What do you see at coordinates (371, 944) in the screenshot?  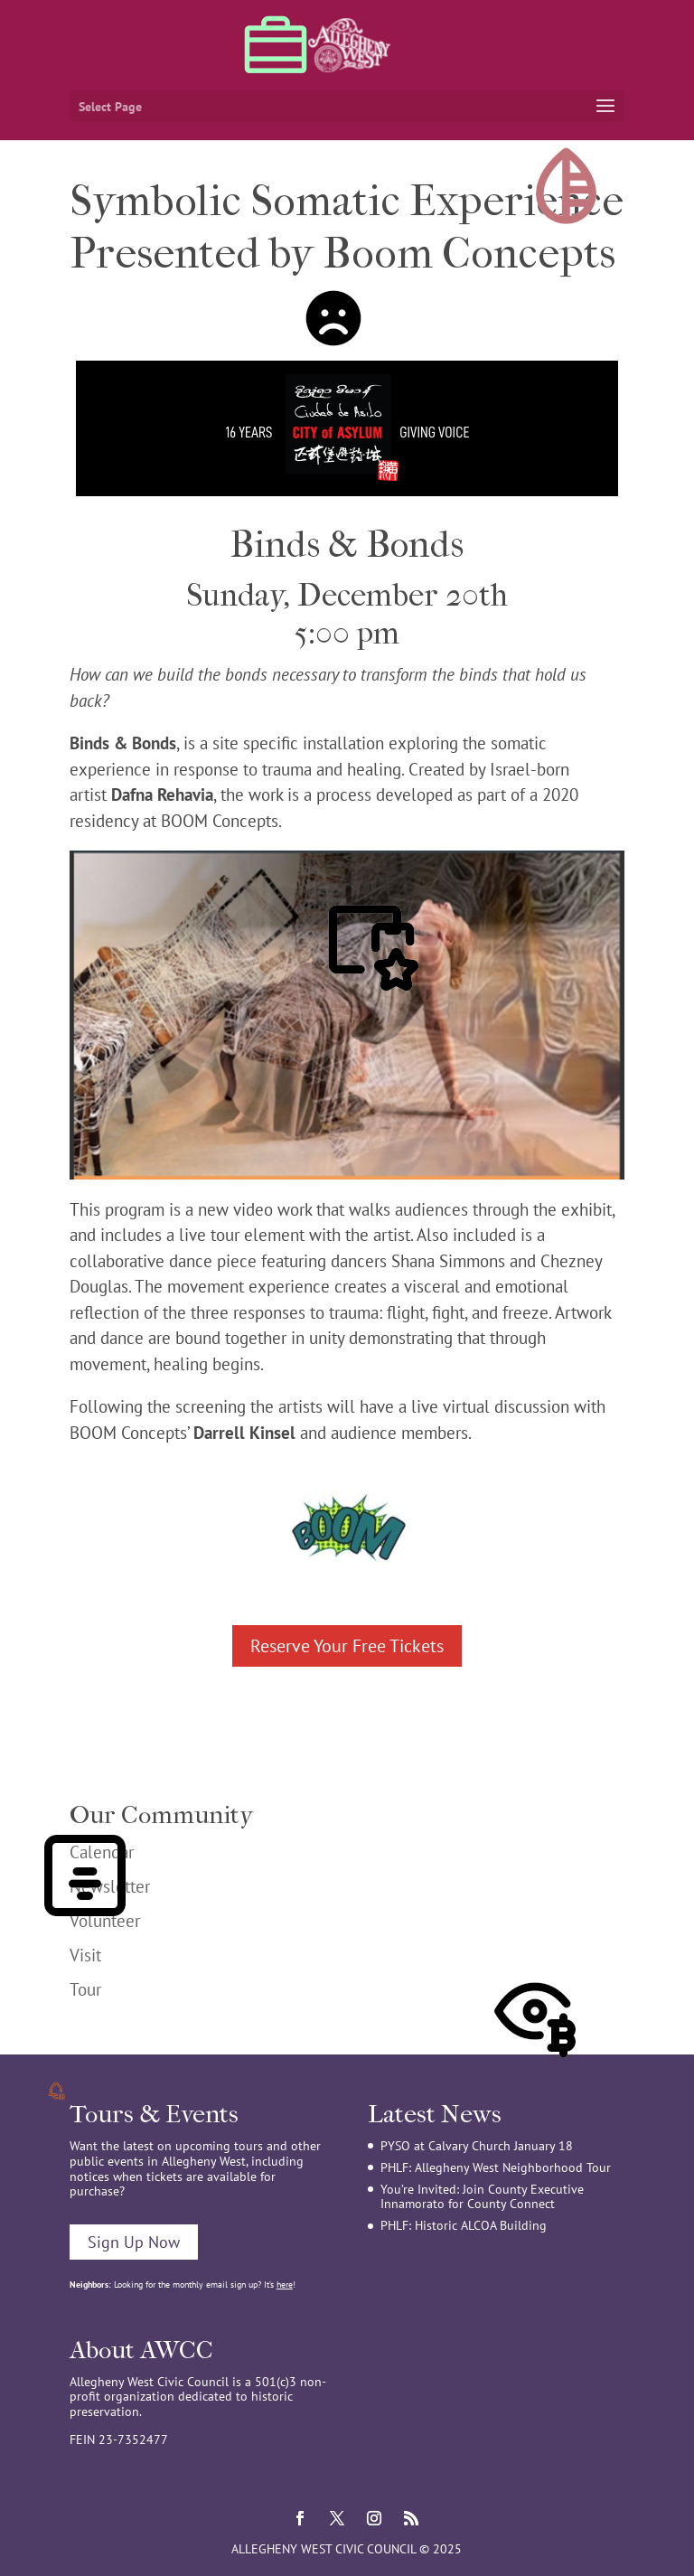 I see `favorite or star a connected device` at bounding box center [371, 944].